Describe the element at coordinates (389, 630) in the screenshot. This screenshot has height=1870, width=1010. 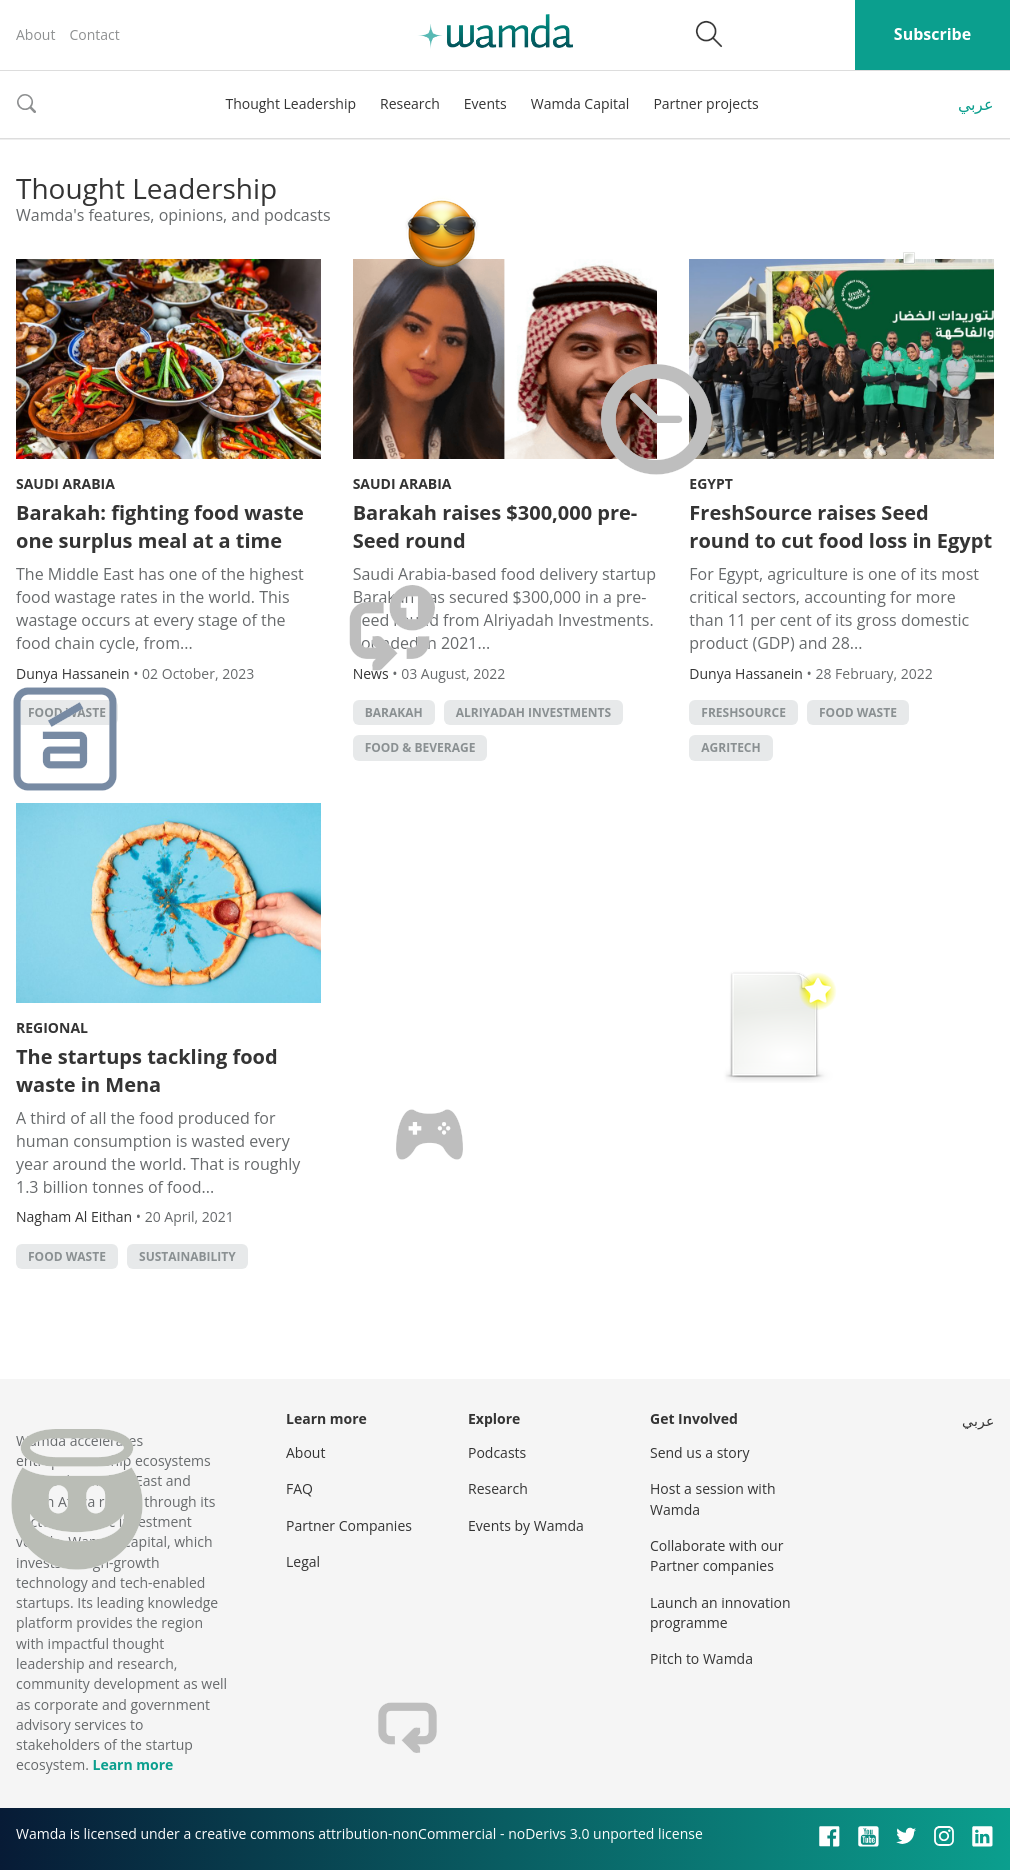
I see `repeat current song in playlist` at that location.